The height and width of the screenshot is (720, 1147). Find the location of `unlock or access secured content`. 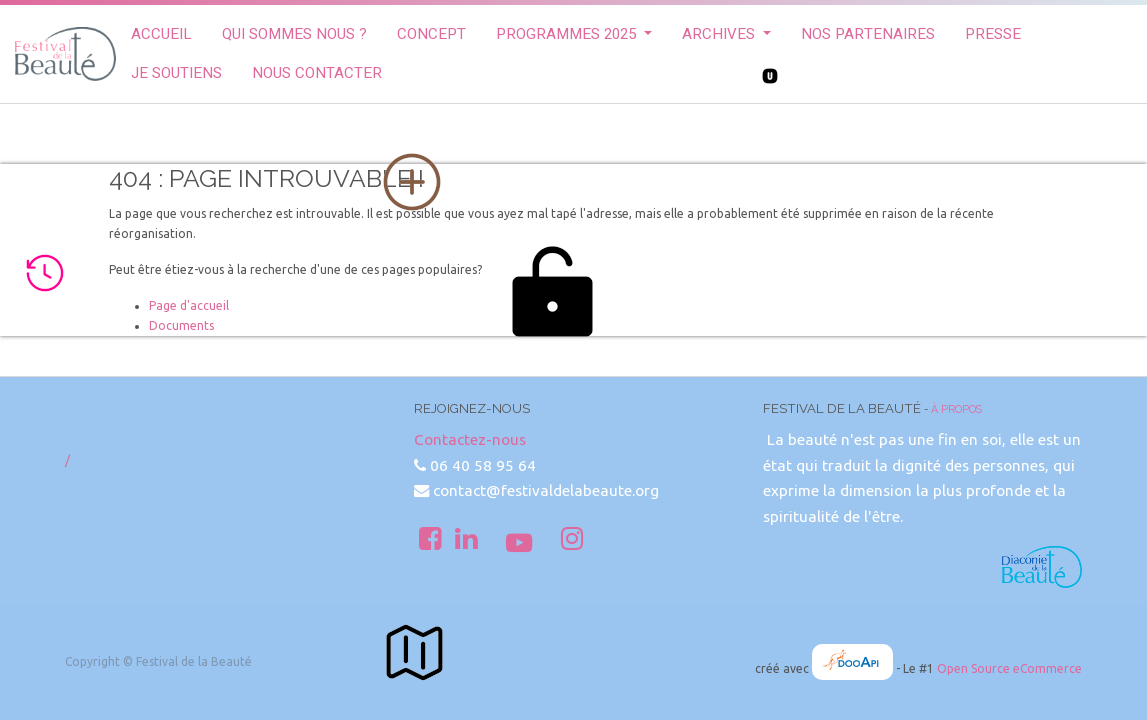

unlock or access secured content is located at coordinates (552, 296).